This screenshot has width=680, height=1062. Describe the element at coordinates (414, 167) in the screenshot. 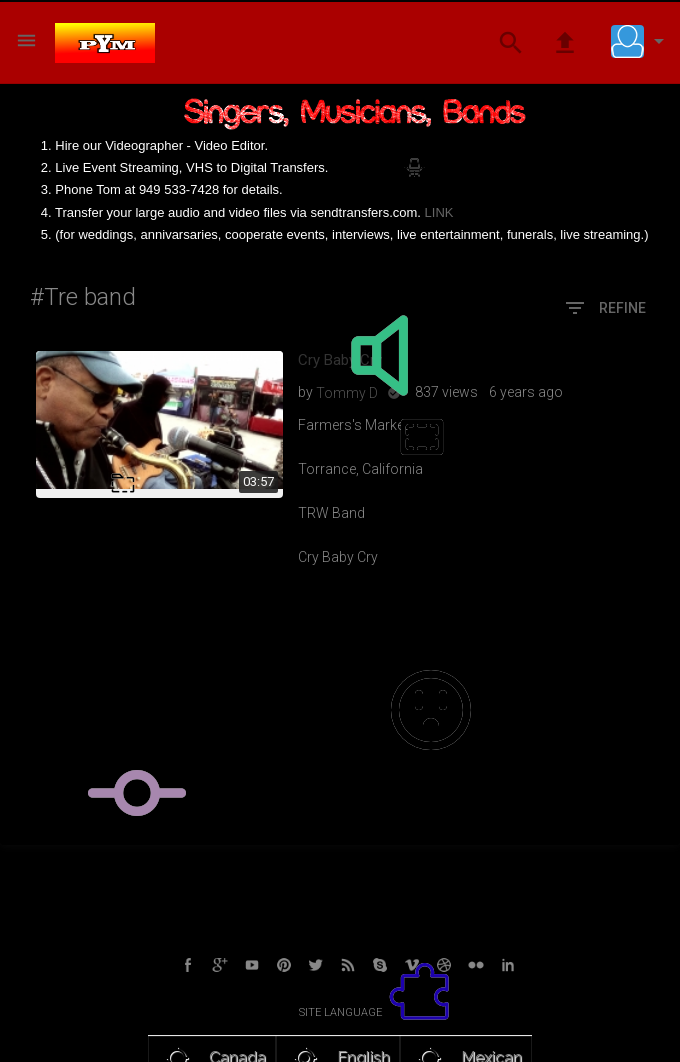

I see `access workspace or office settings` at that location.